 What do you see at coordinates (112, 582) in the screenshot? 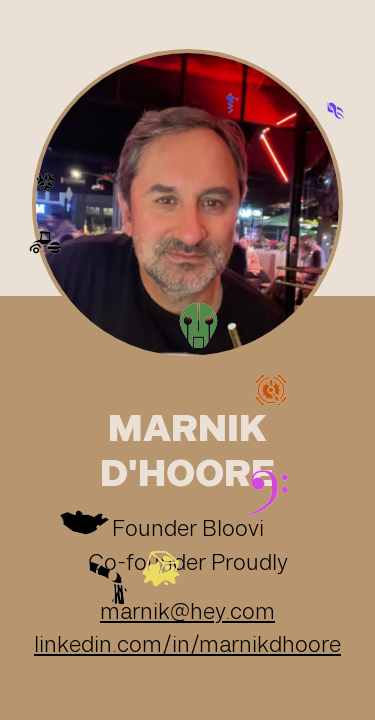
I see `zen garden or relaxation feature` at bounding box center [112, 582].